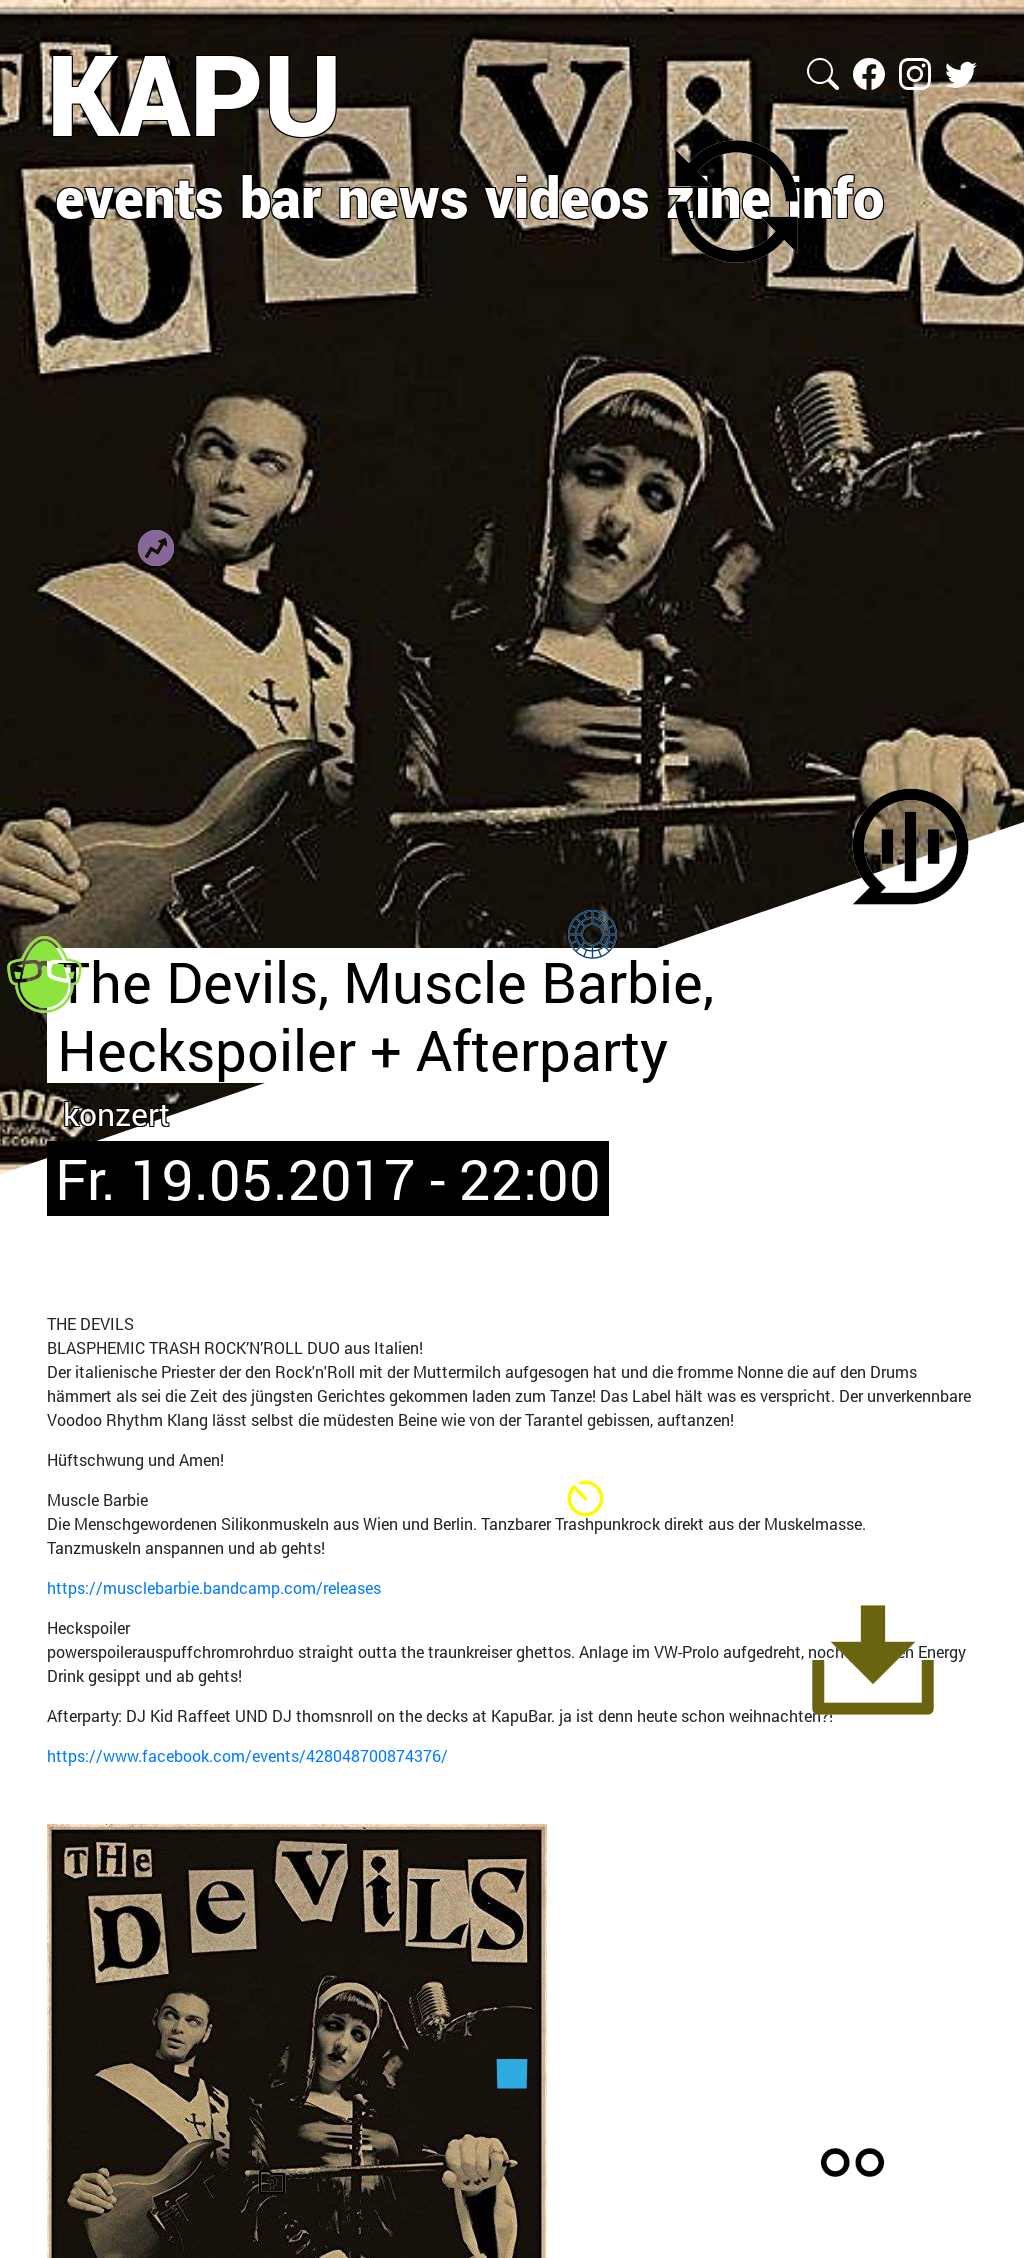 Image resolution: width=1024 pixels, height=2258 pixels. What do you see at coordinates (873, 1660) in the screenshot?
I see `download a file or document` at bounding box center [873, 1660].